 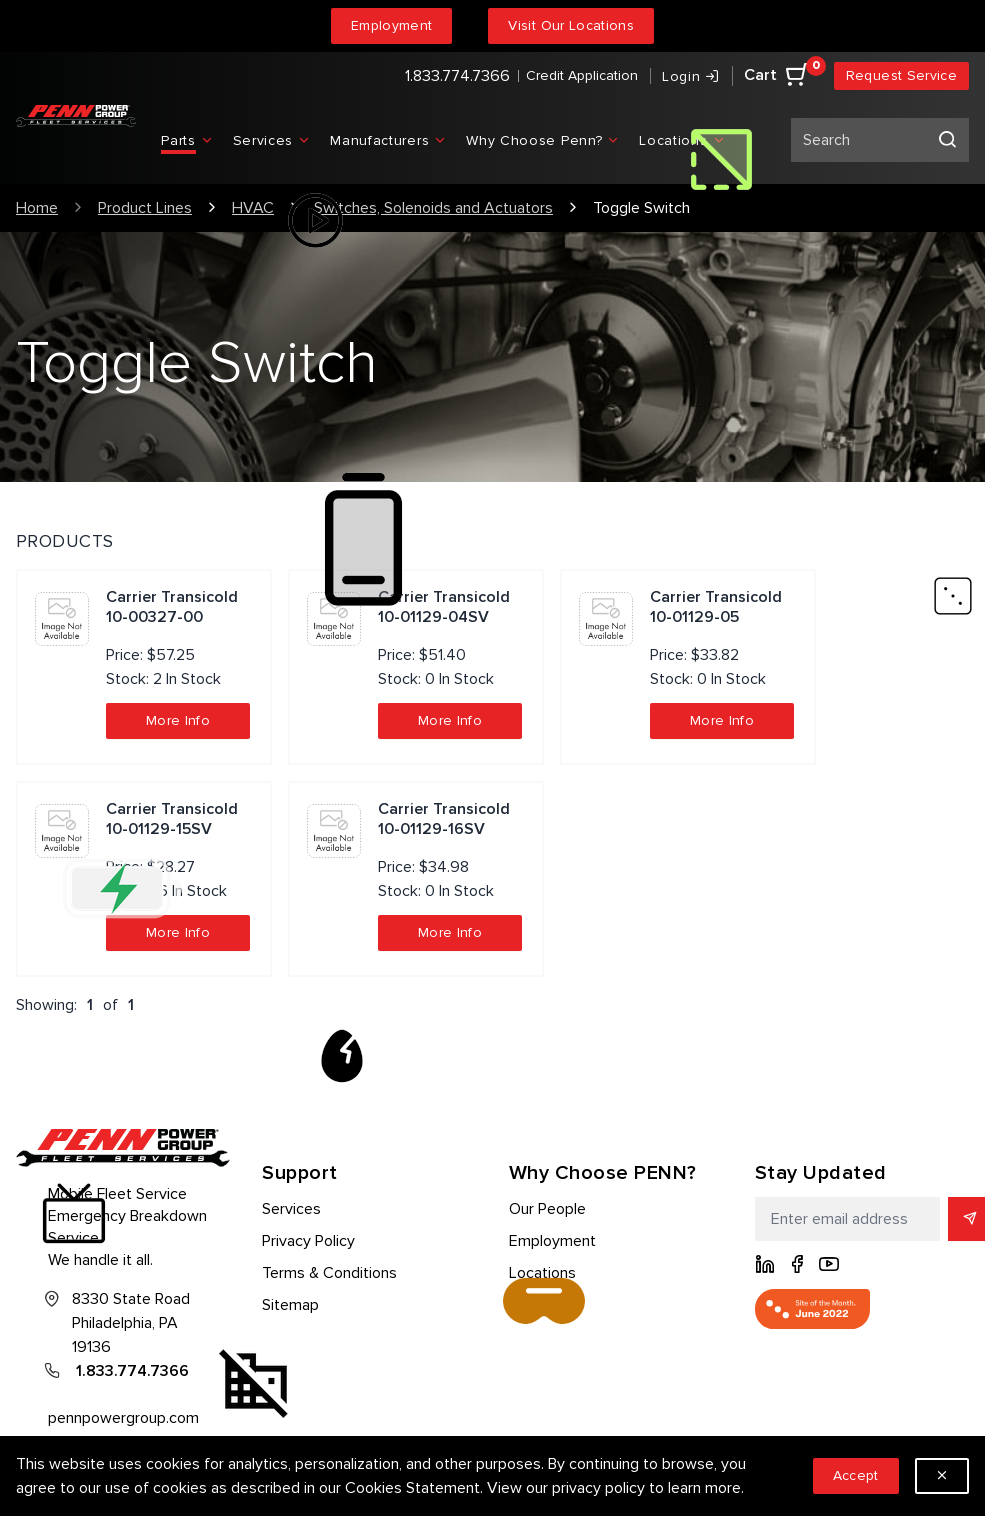 I want to click on play media or video content, so click(x=315, y=220).